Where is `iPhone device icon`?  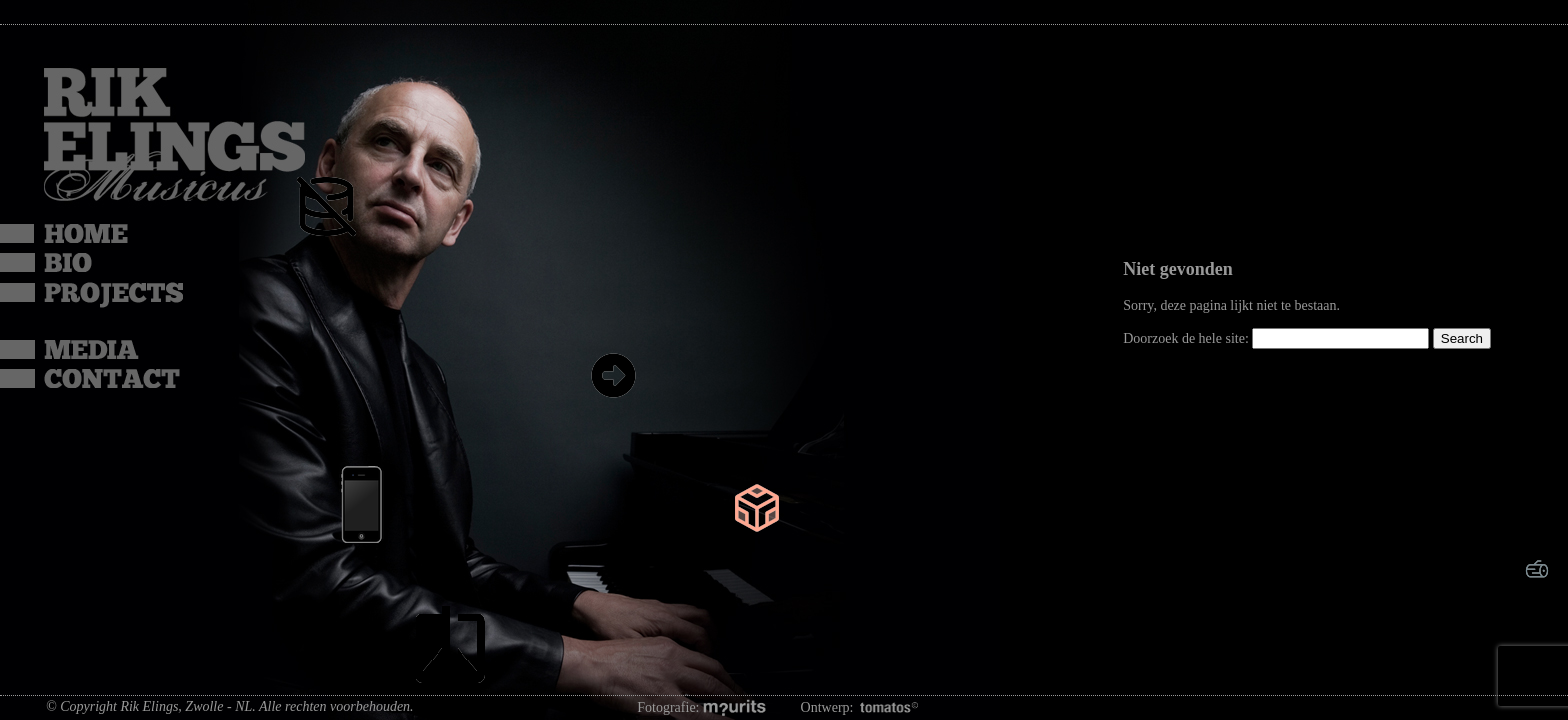
iPhone device icon is located at coordinates (361, 504).